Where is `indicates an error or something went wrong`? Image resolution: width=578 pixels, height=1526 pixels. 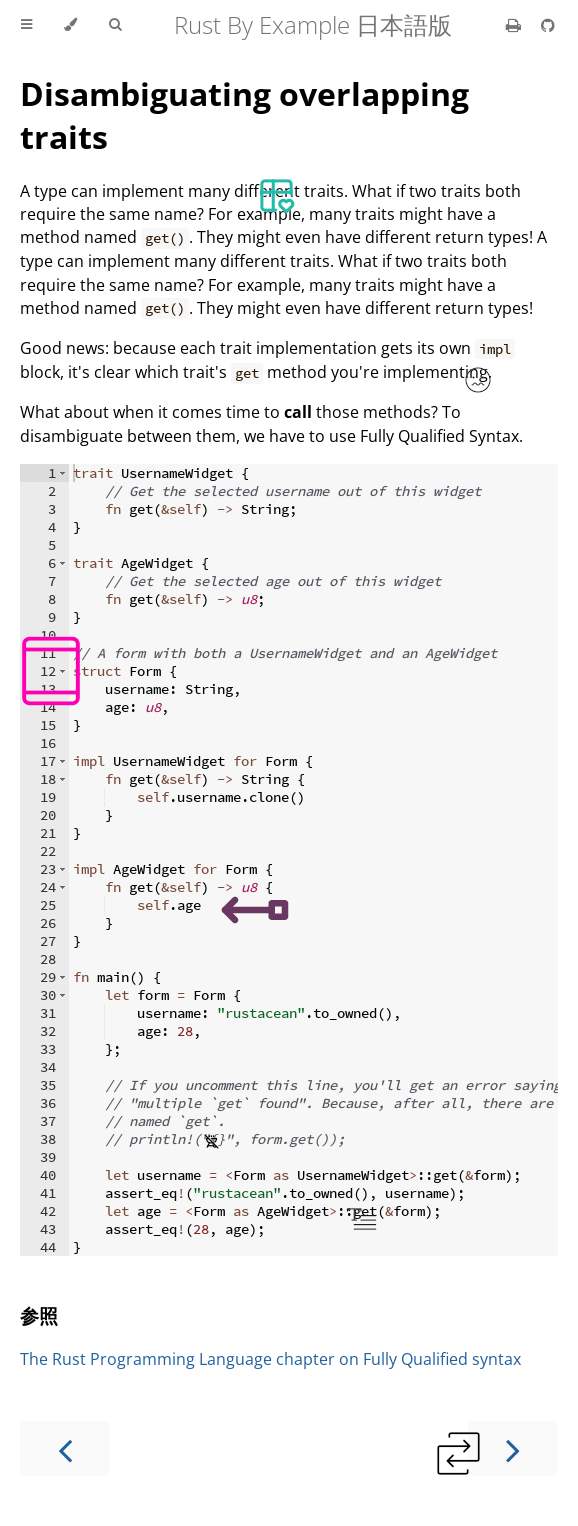
indicates an error or something went wrong is located at coordinates (478, 380).